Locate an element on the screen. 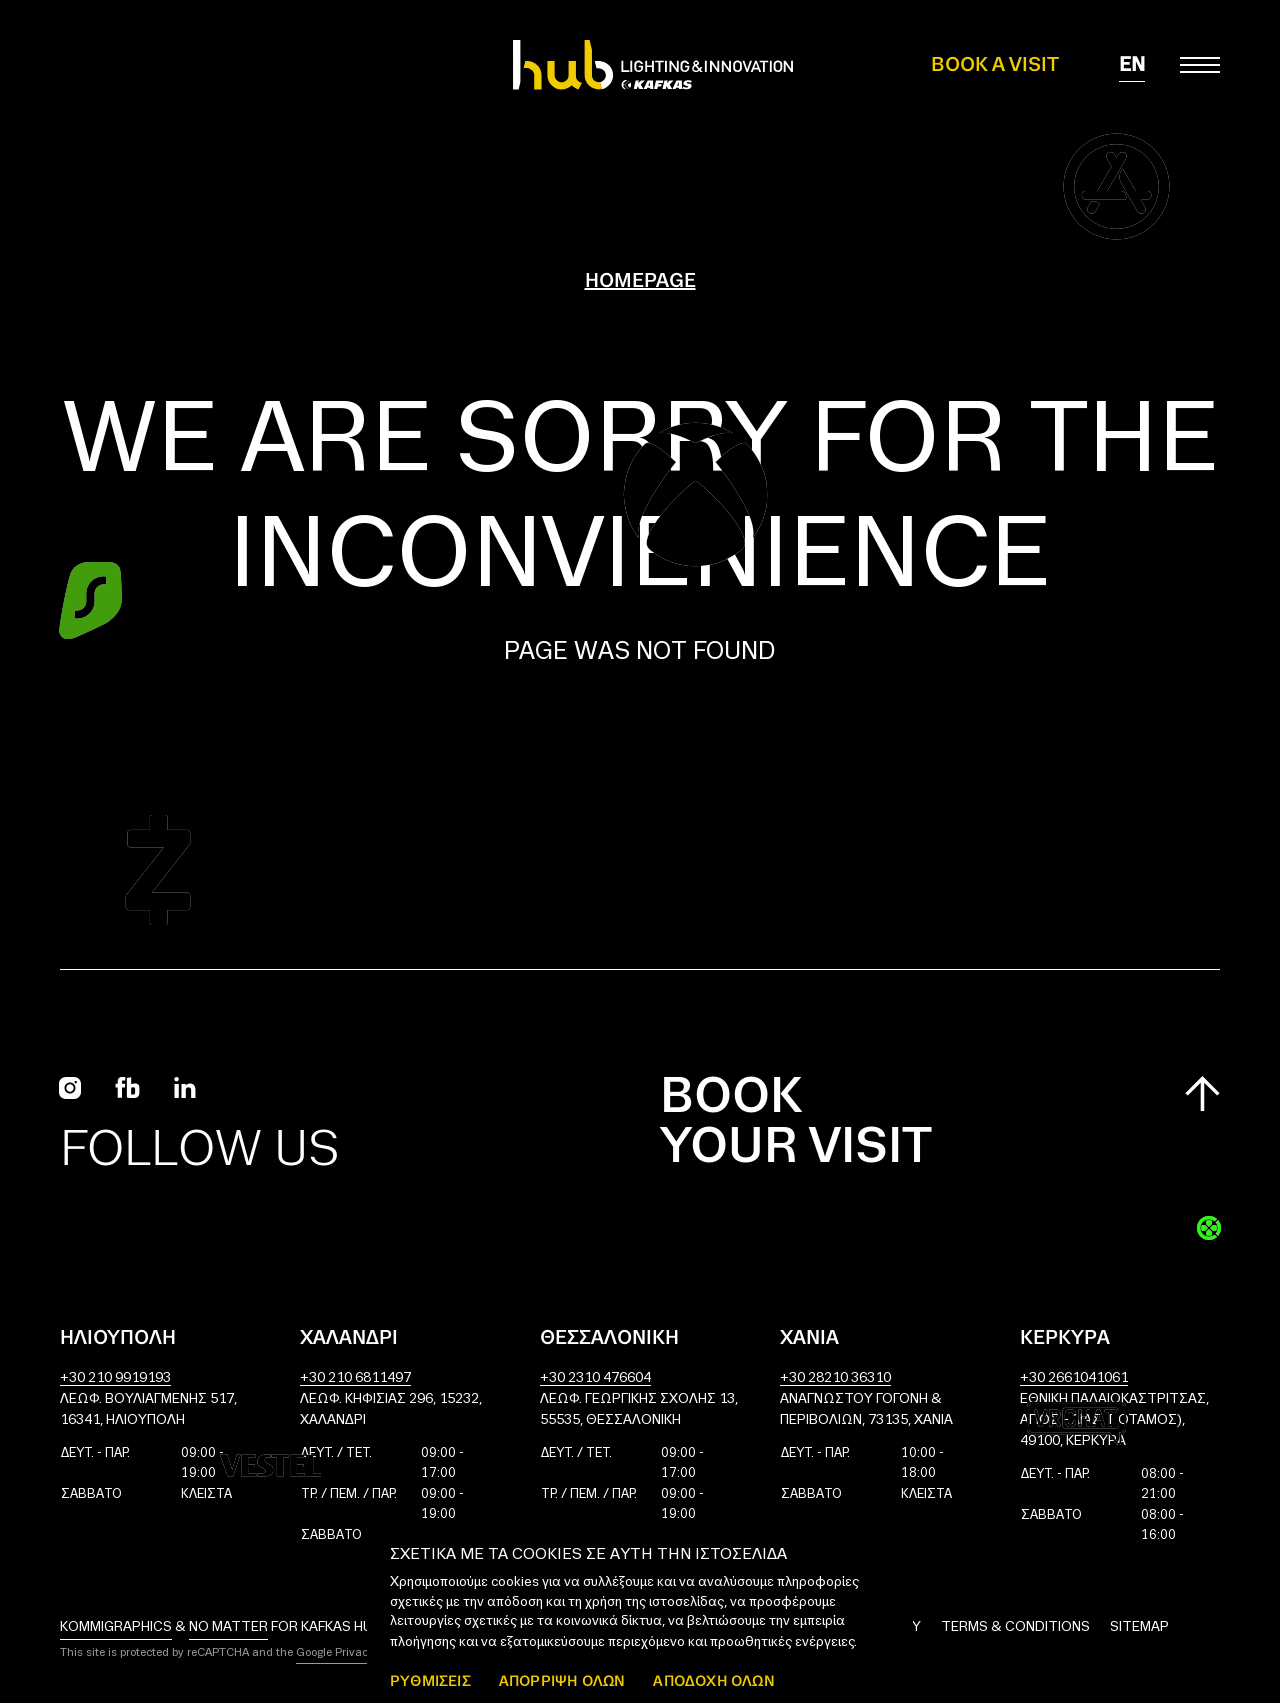 This screenshot has height=1703, width=1280. vestel brand logo is located at coordinates (270, 1465).